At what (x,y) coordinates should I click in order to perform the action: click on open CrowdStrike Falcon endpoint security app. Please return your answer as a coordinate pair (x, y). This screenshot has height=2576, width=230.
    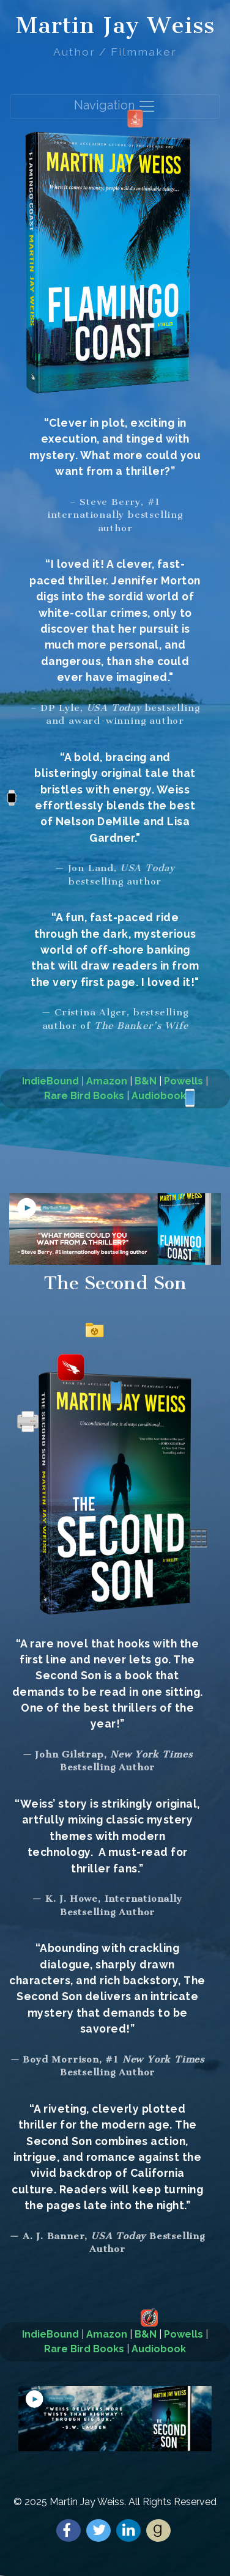
    Looking at the image, I should click on (71, 1367).